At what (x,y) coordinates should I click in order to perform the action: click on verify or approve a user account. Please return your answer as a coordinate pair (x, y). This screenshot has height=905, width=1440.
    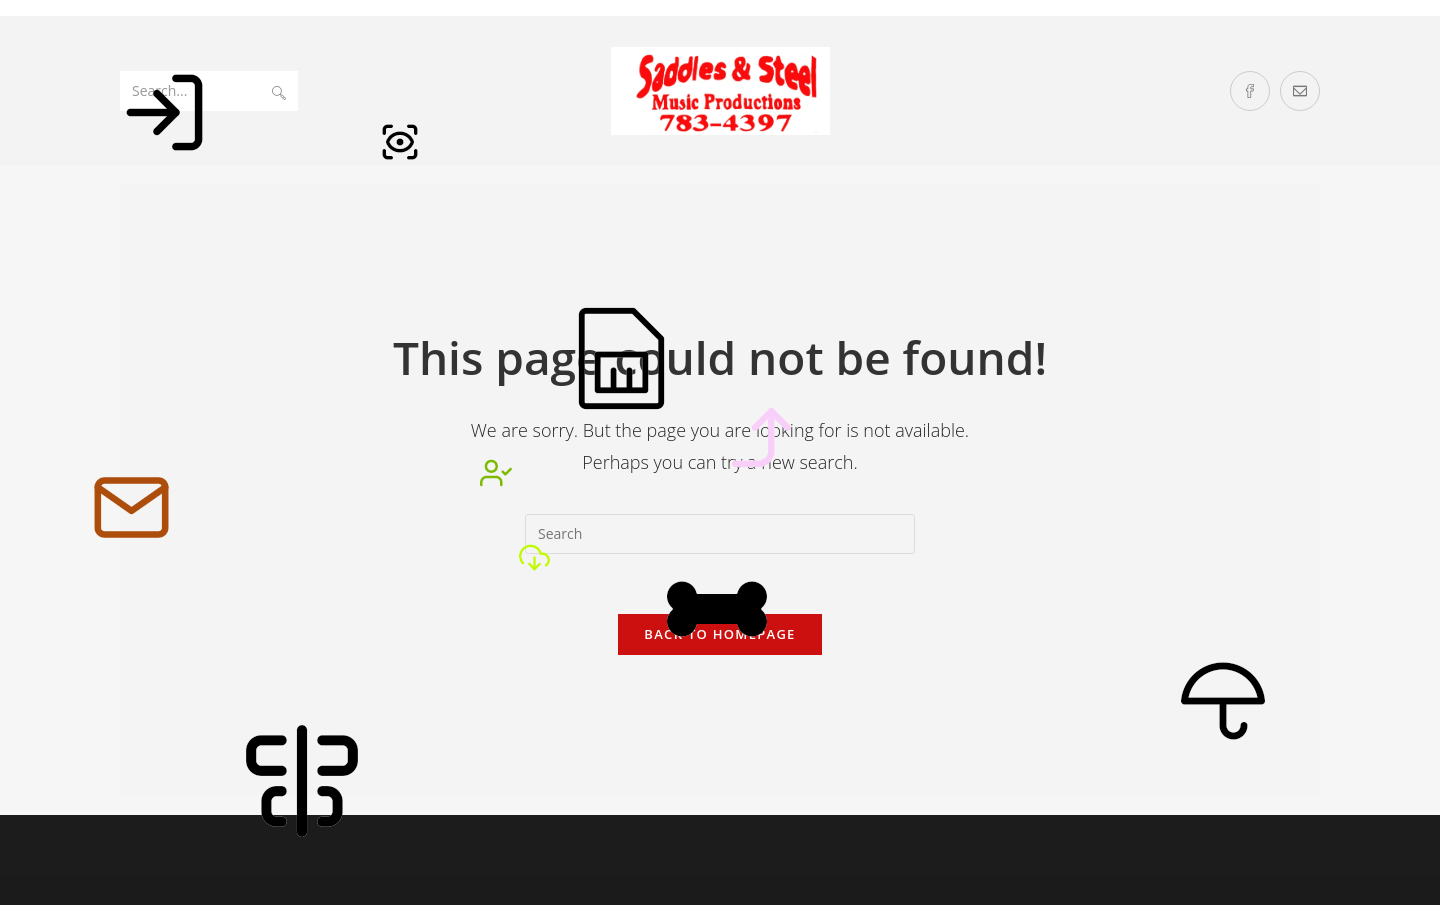
    Looking at the image, I should click on (496, 473).